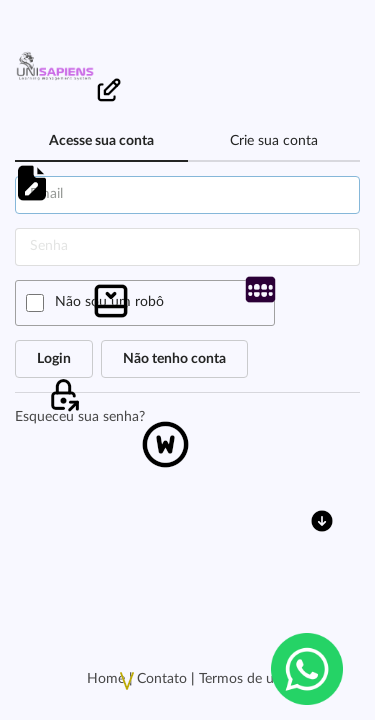 Image resolution: width=375 pixels, height=720 pixels. Describe the element at coordinates (127, 681) in the screenshot. I see `indicates items starting with the letter V` at that location.